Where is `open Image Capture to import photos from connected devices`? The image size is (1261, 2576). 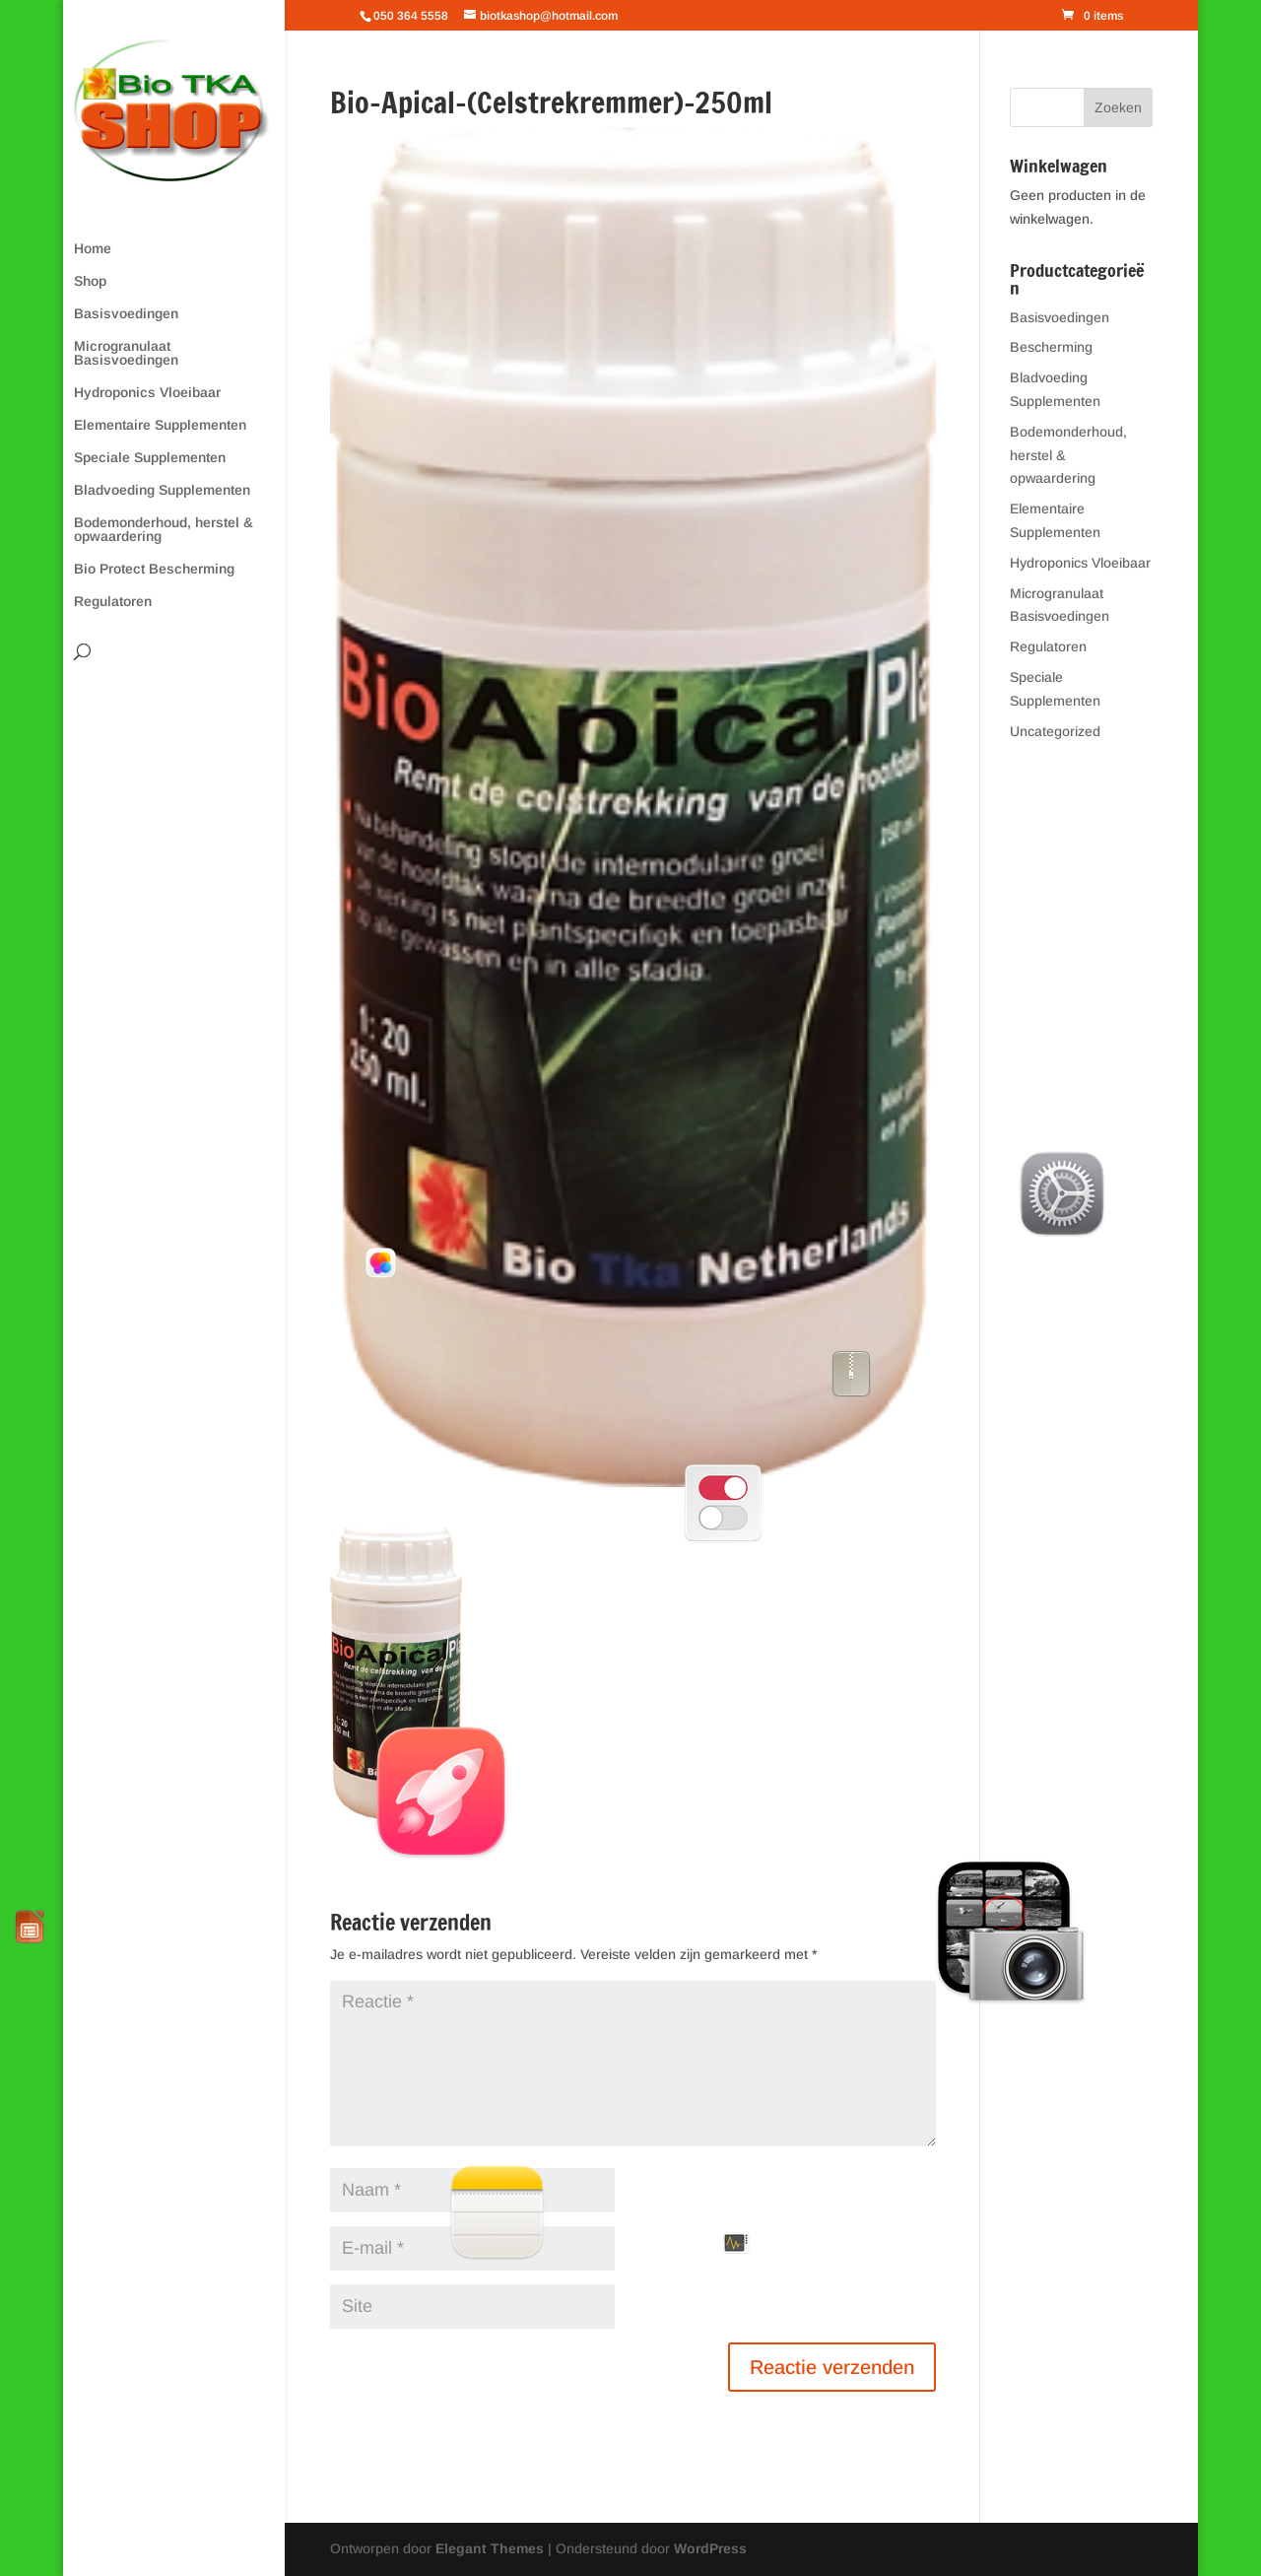
open Image Capture to import photos from connected devices is located at coordinates (1004, 1928).